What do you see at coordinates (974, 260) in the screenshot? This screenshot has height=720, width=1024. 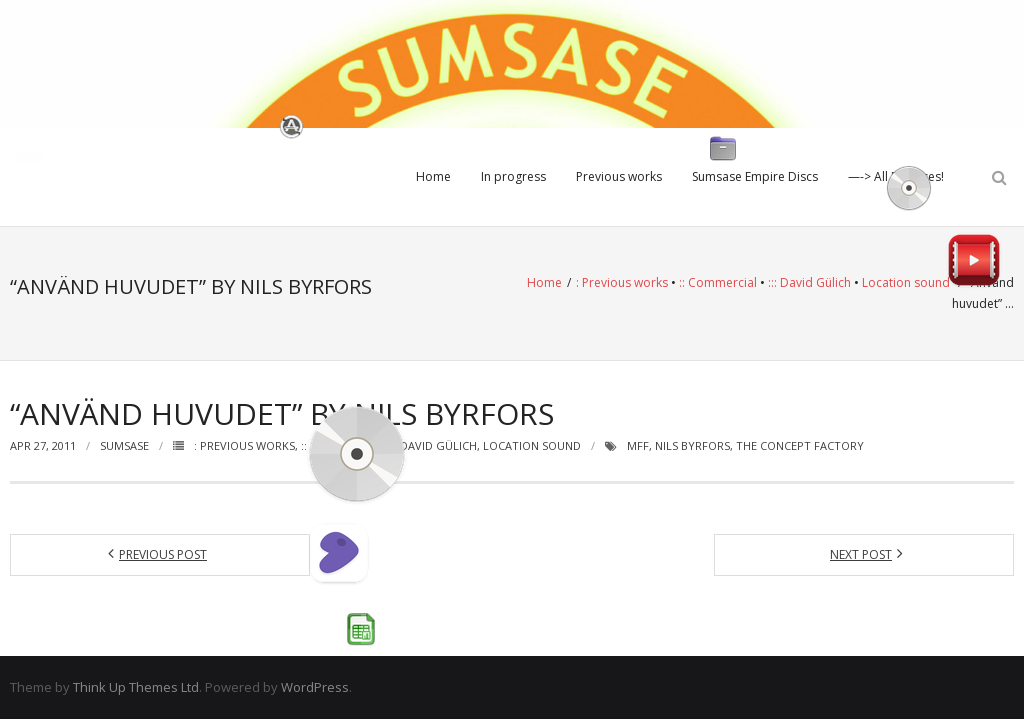 I see `open tubefeeder video subscription app` at bounding box center [974, 260].